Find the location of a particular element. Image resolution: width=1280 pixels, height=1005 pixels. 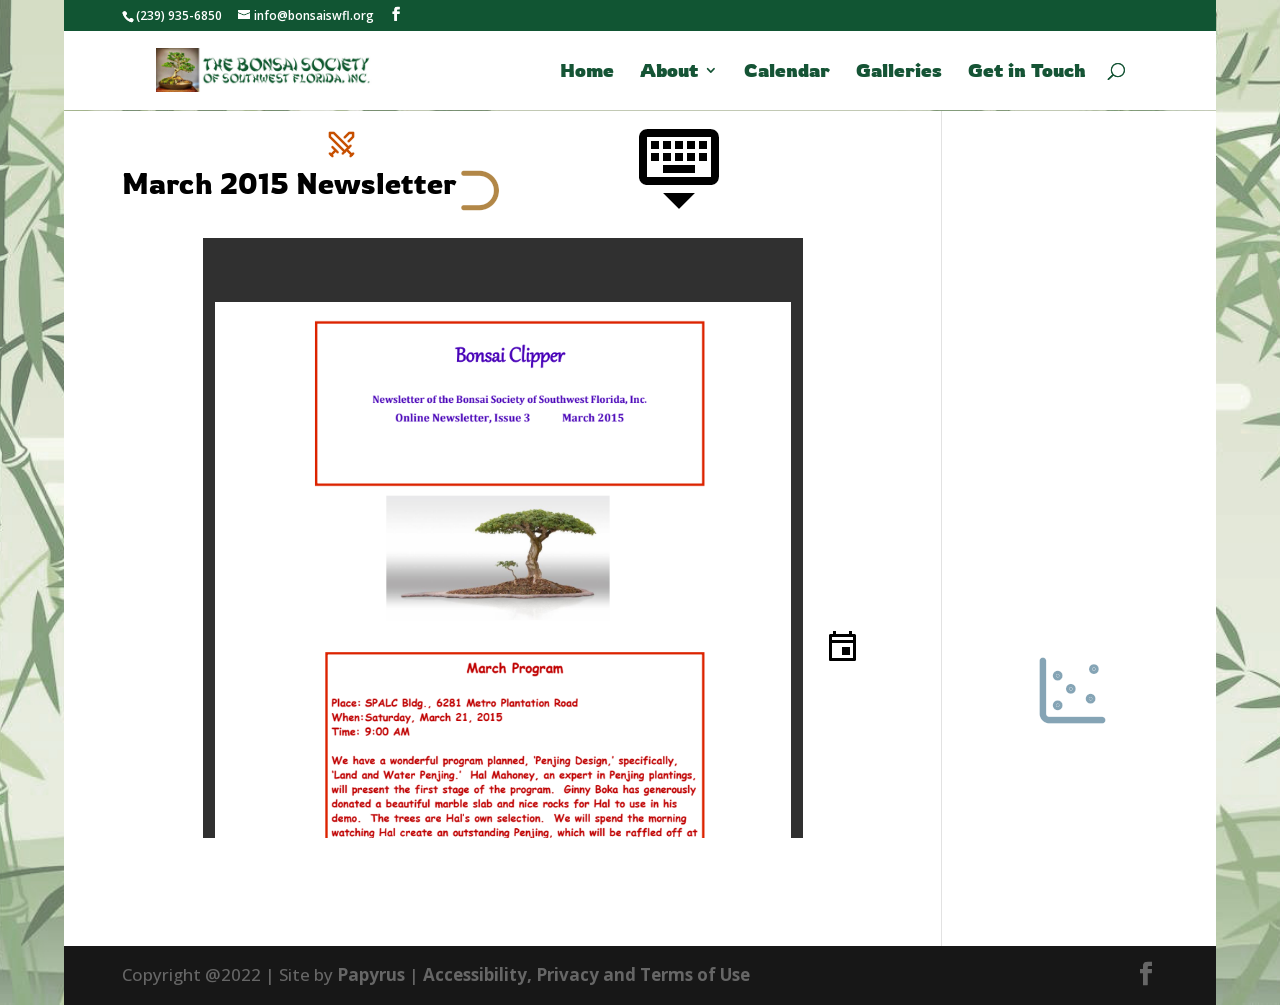

view scatter plot data visualization is located at coordinates (1072, 690).